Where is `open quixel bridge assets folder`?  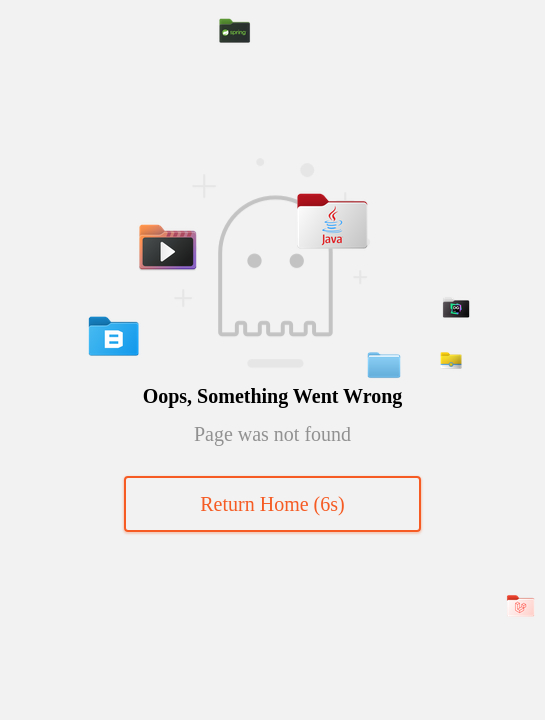
open quixel bridge assets folder is located at coordinates (113, 337).